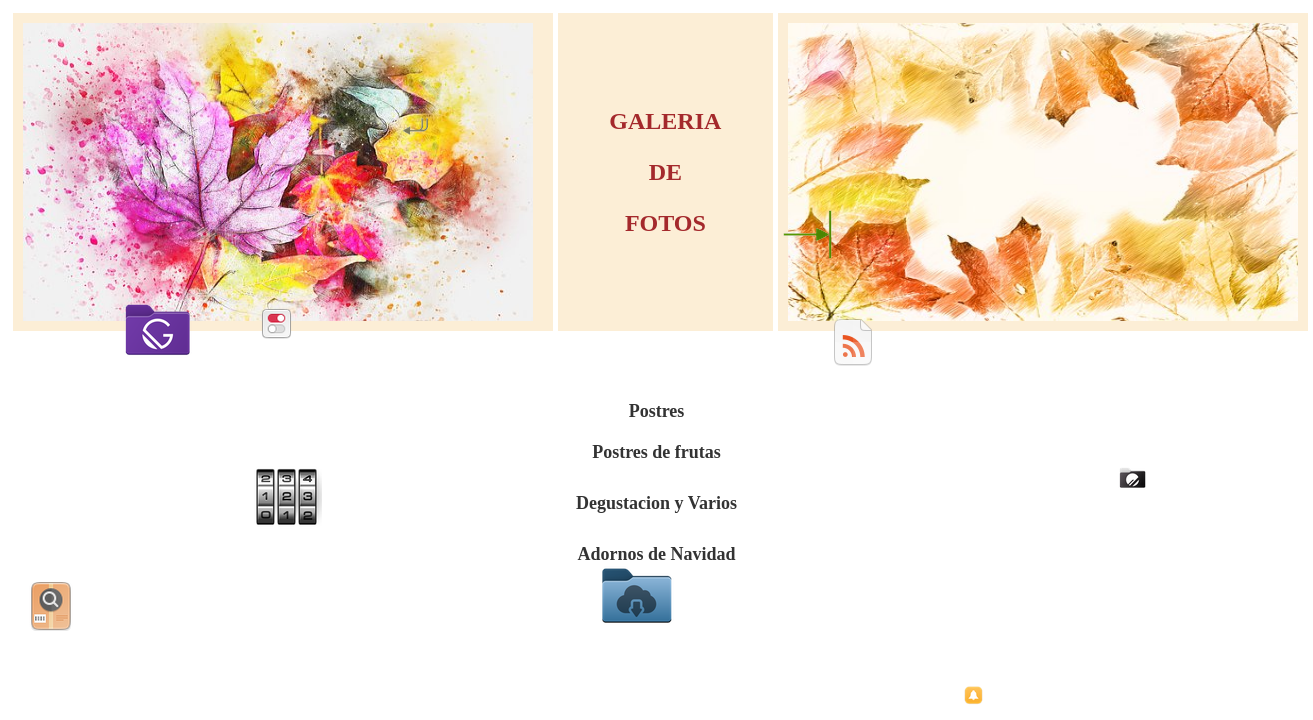 This screenshot has width=1313, height=720. What do you see at coordinates (807, 234) in the screenshot?
I see `go to the last item or page` at bounding box center [807, 234].